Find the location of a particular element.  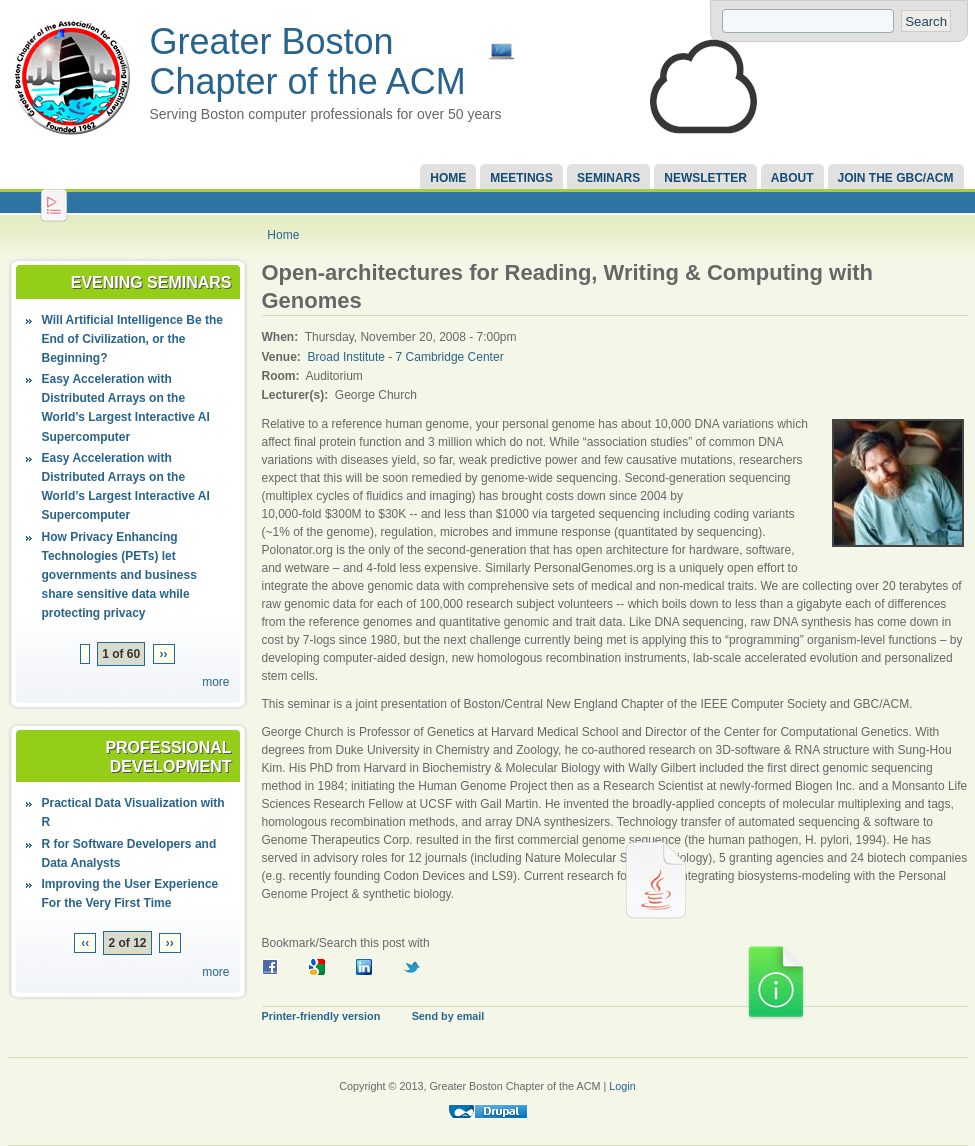

represents a PowerBook G4 Titanium device is located at coordinates (501, 50).